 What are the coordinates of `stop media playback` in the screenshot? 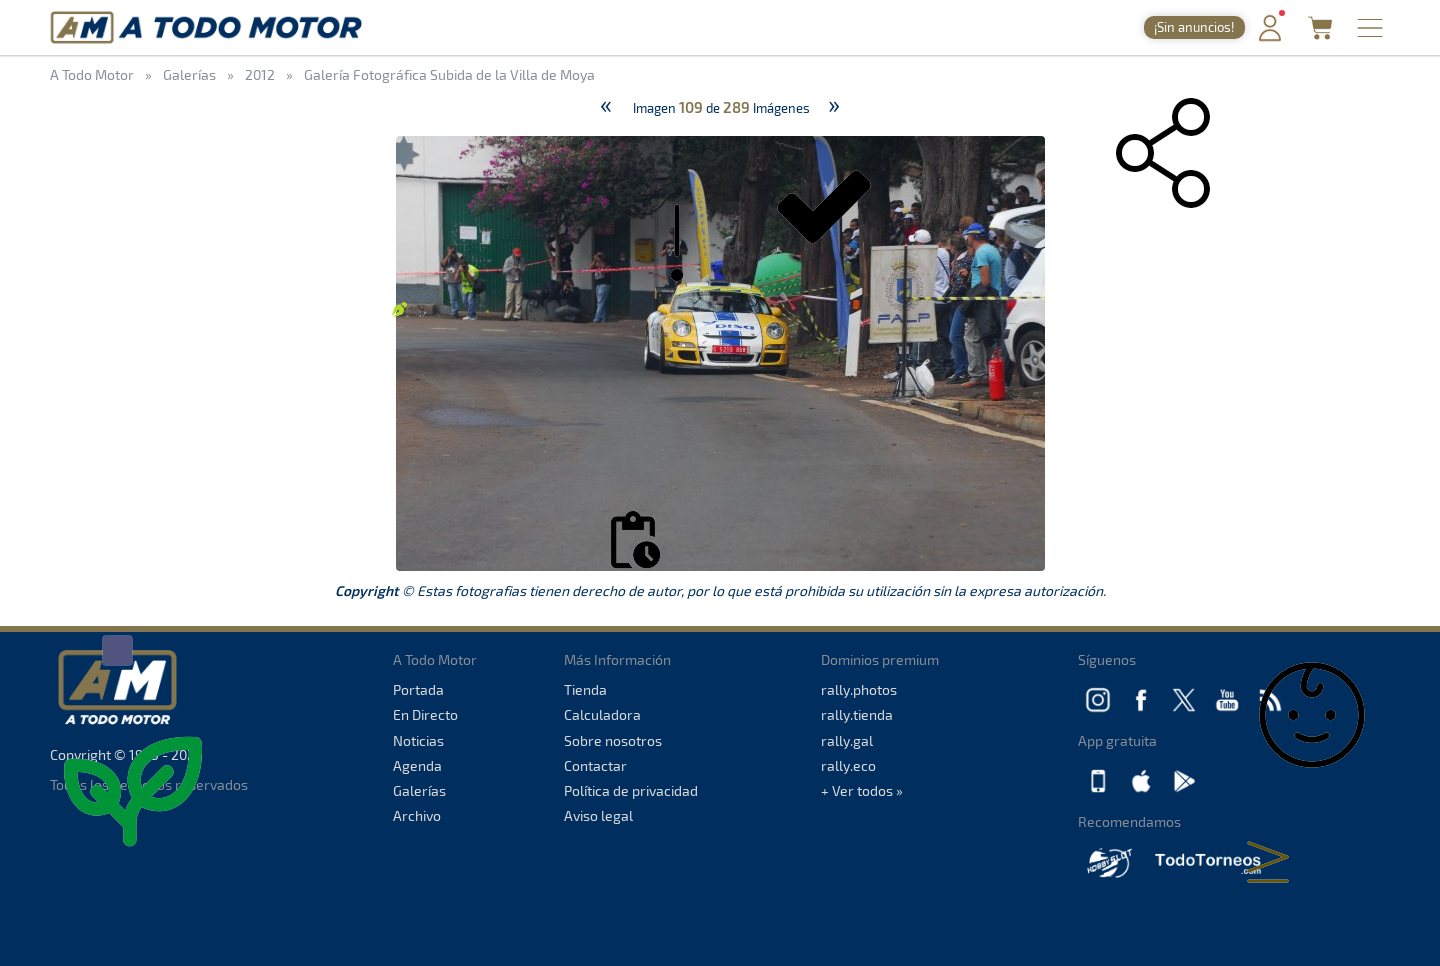 It's located at (117, 650).